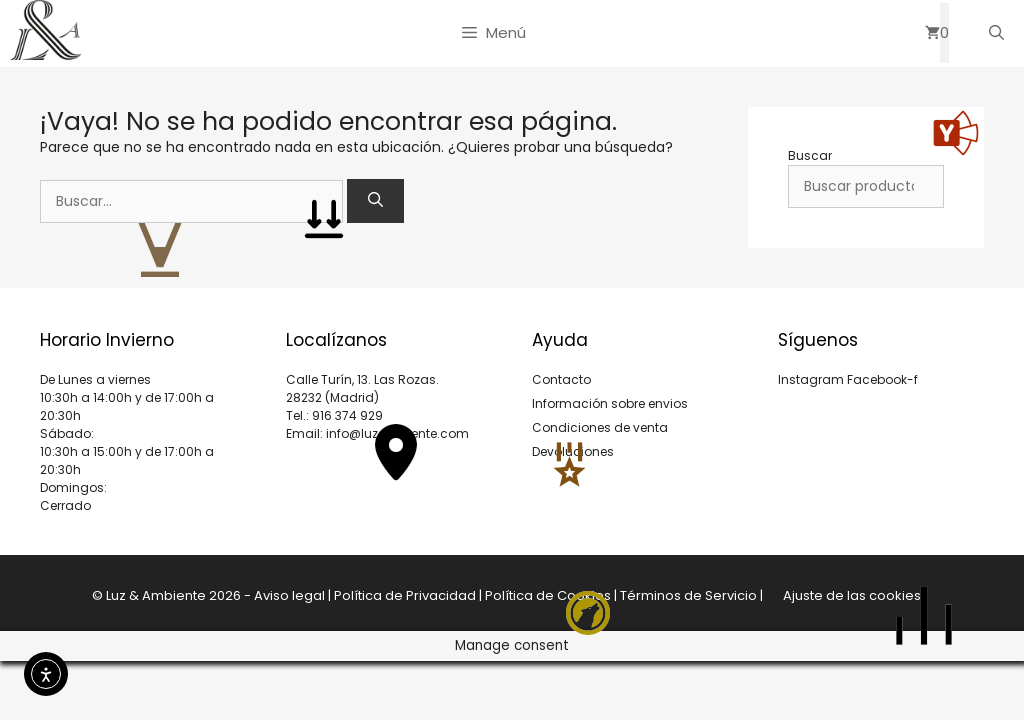  Describe the element at coordinates (569, 463) in the screenshot. I see `view achievements or awards` at that location.